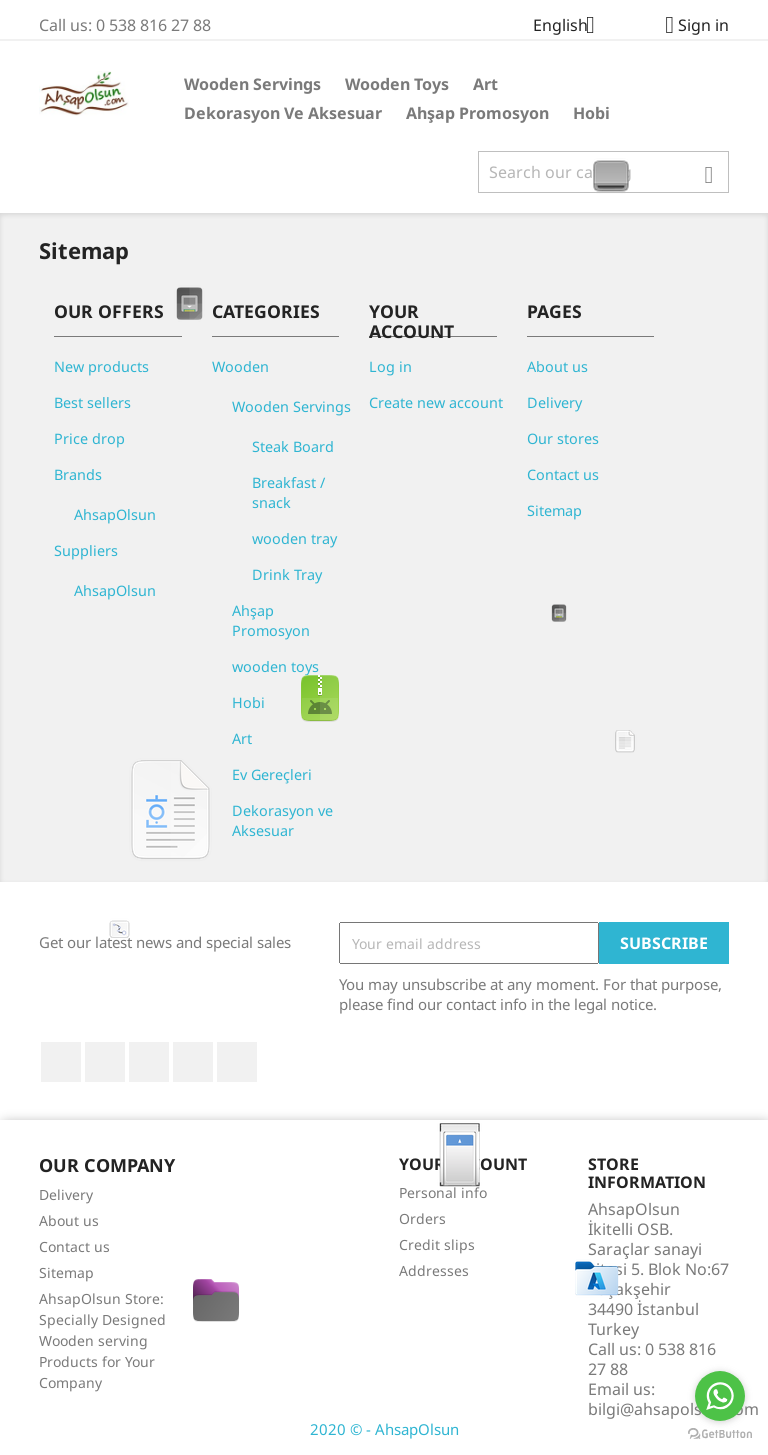  I want to click on pc card or pcmcia card hardware component, so click(460, 1155).